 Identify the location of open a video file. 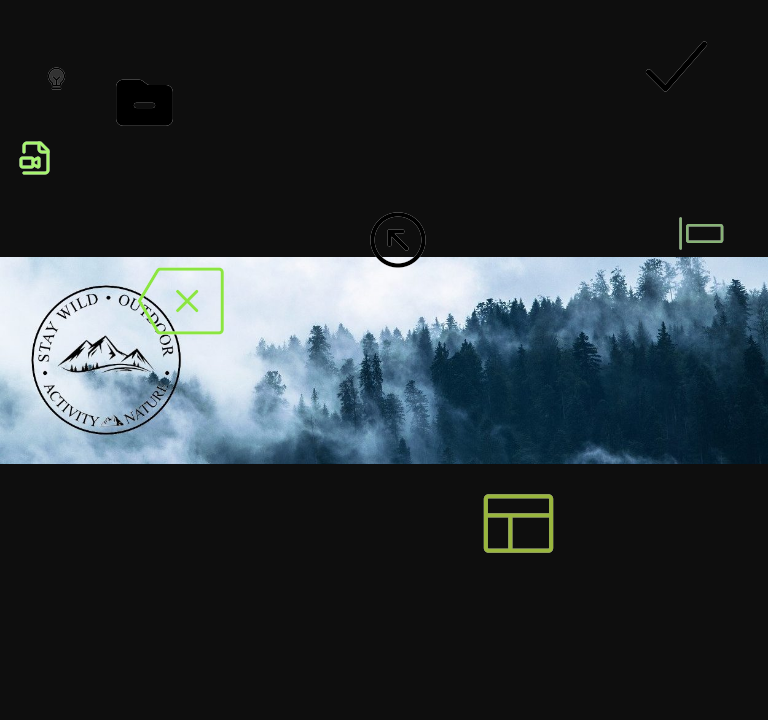
(36, 158).